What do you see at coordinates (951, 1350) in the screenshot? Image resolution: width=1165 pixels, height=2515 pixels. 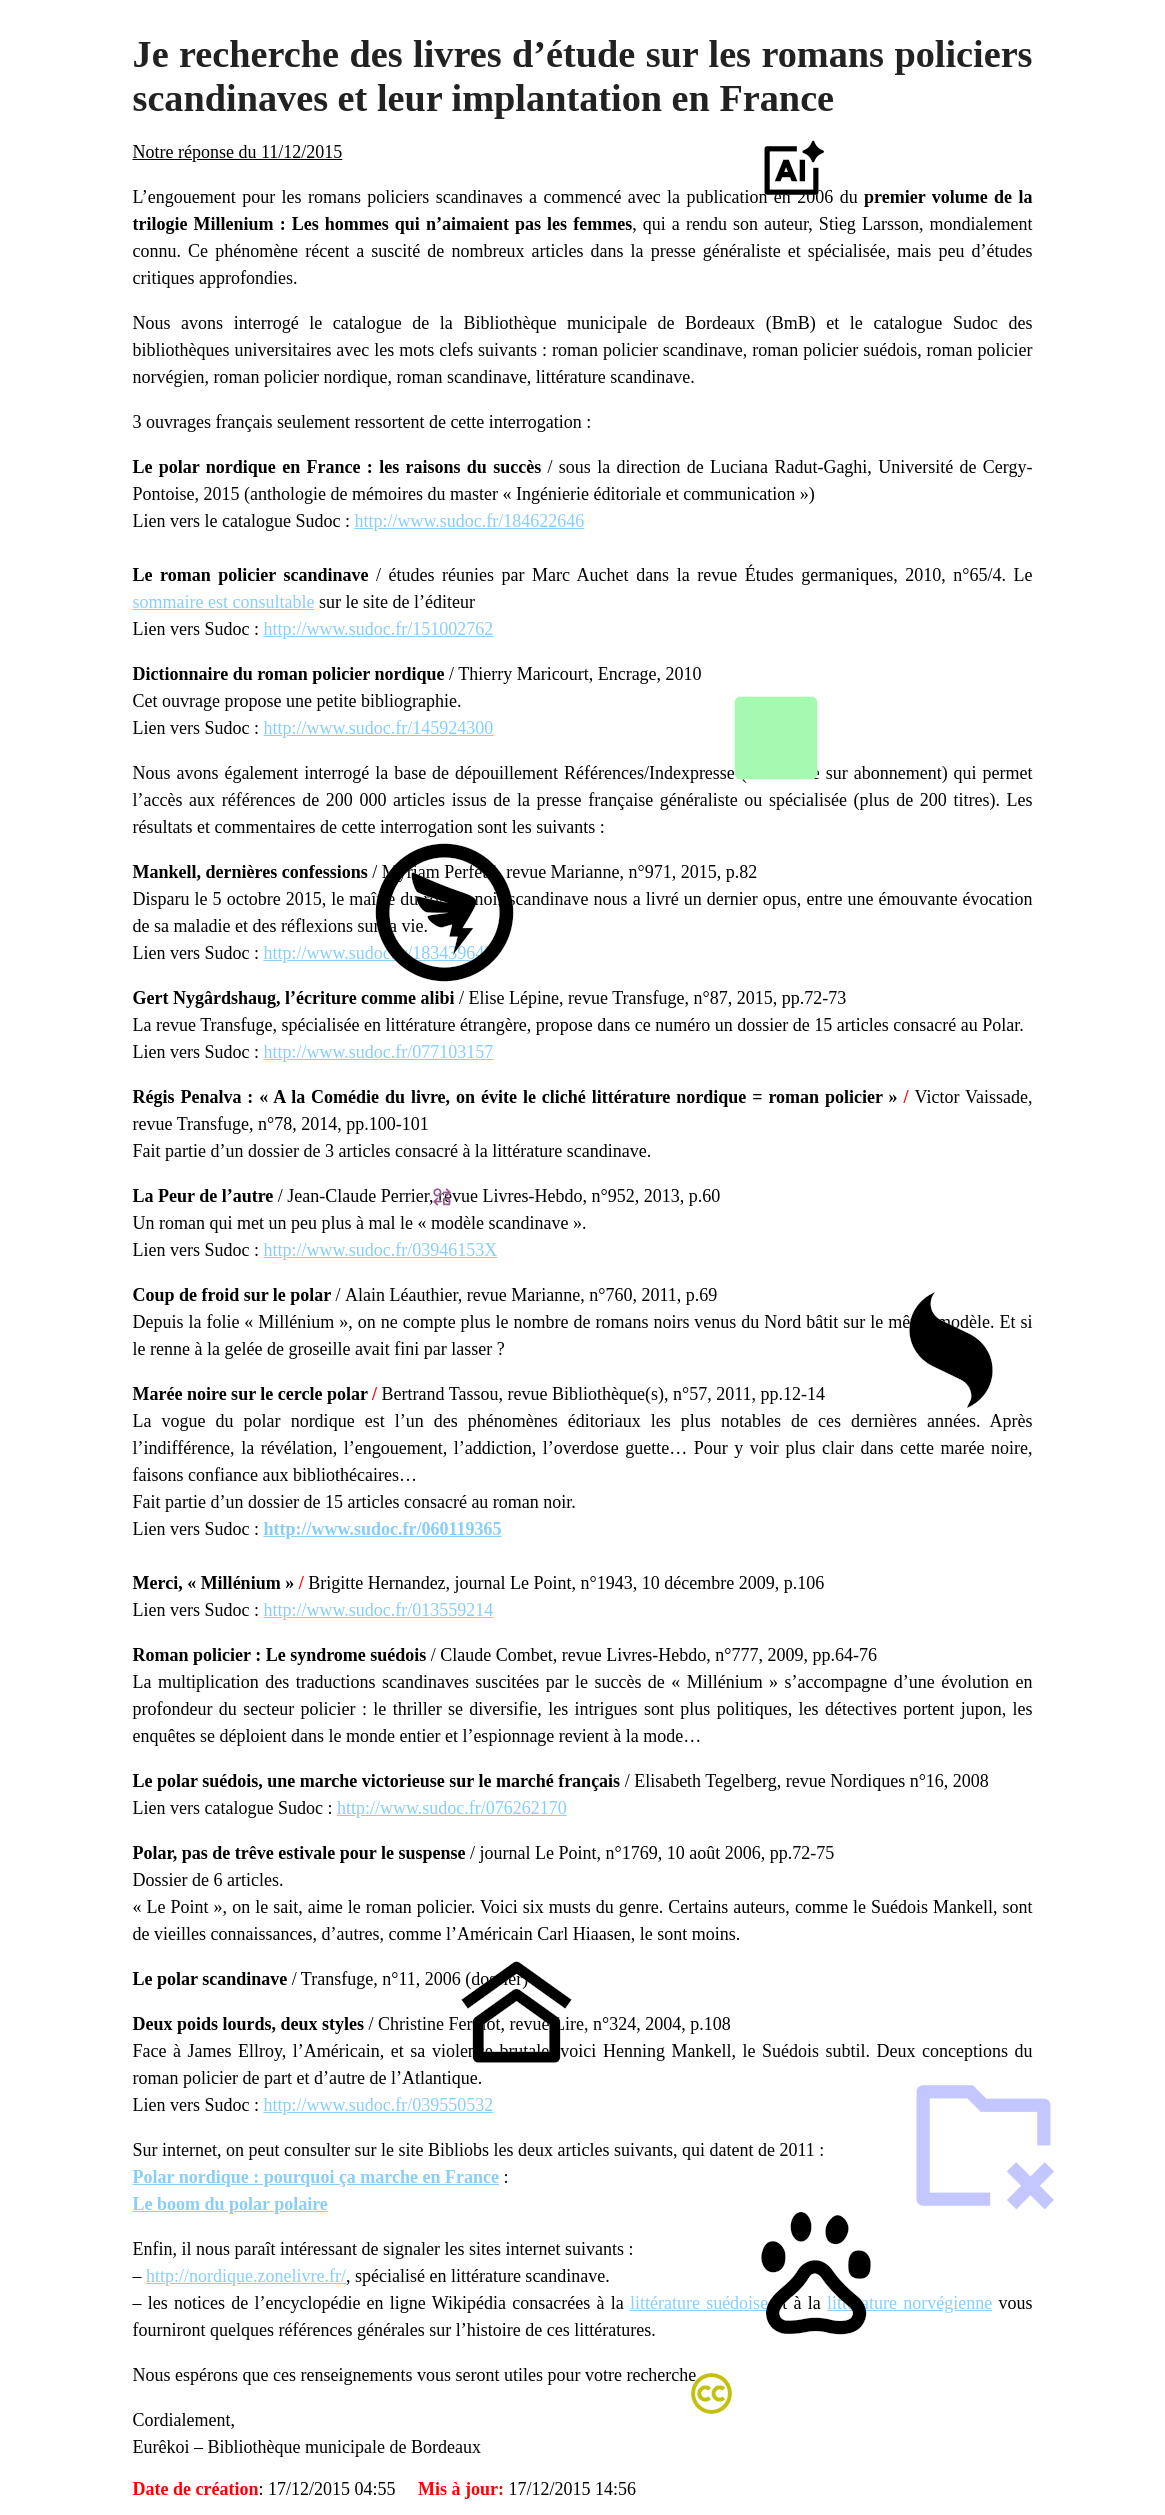 I see `sencha framework branding logo` at bounding box center [951, 1350].